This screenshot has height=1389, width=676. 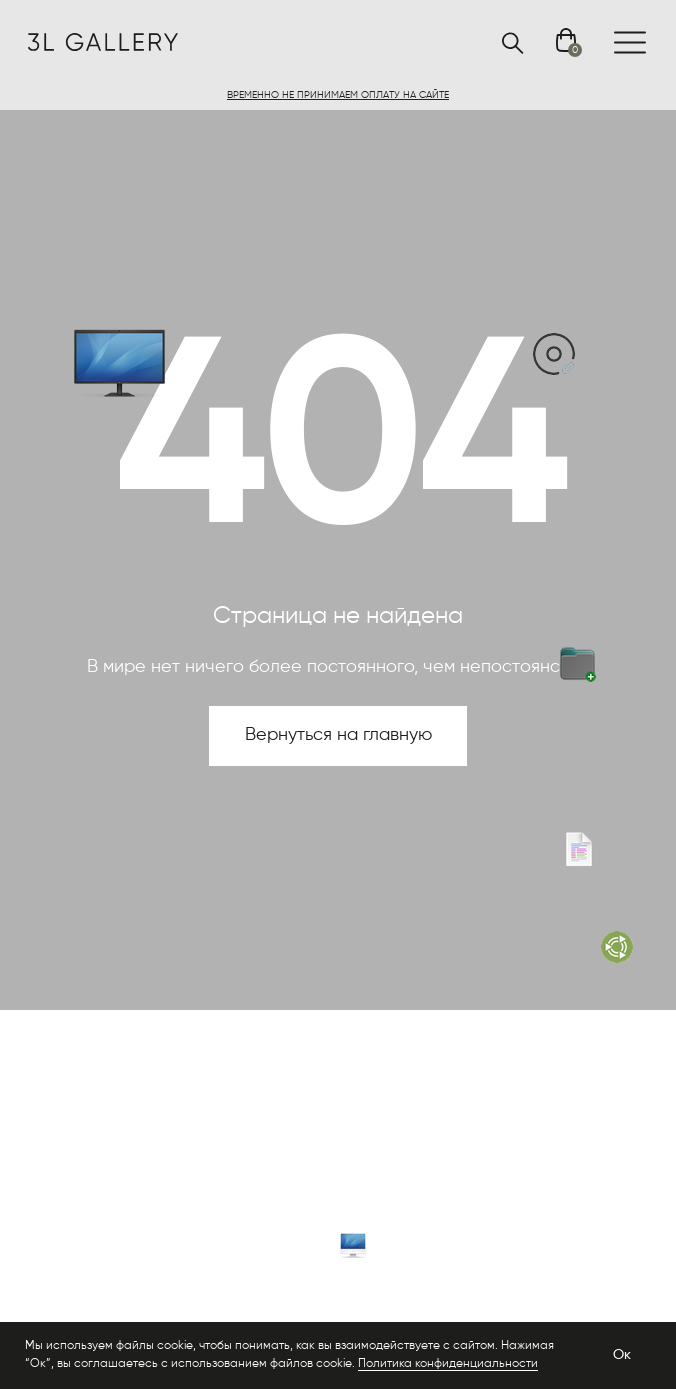 I want to click on launch the ubuntu mate desktop environment, so click(x=617, y=947).